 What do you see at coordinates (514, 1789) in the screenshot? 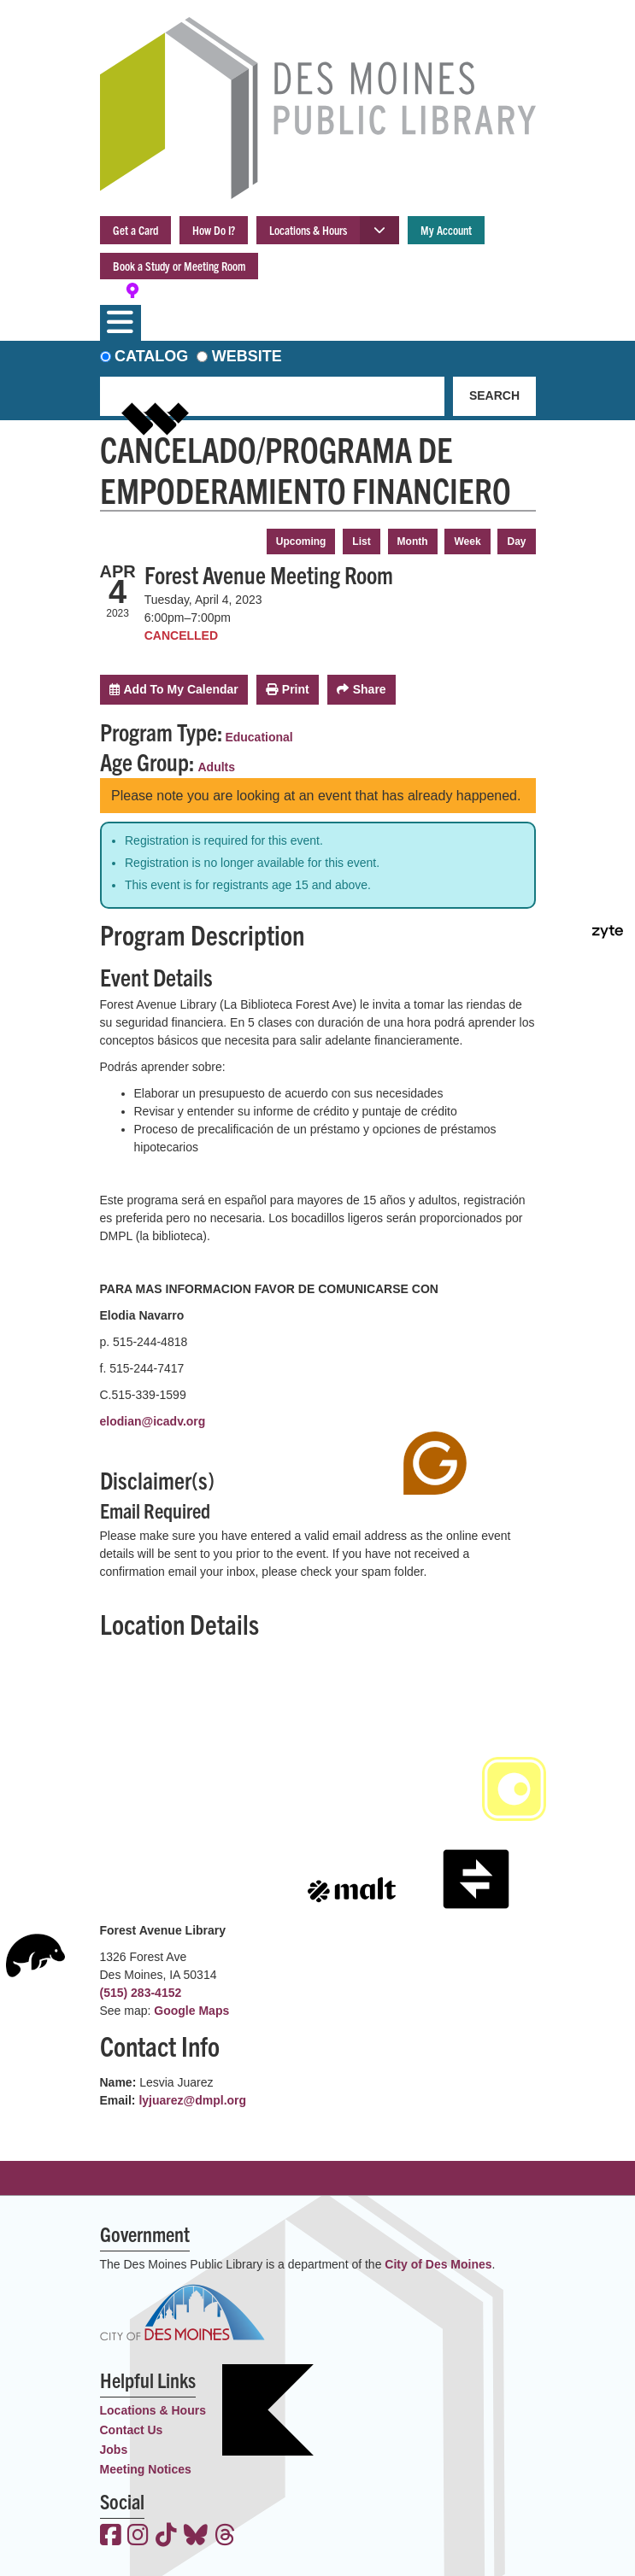
I see `ariakit brand logo` at bounding box center [514, 1789].